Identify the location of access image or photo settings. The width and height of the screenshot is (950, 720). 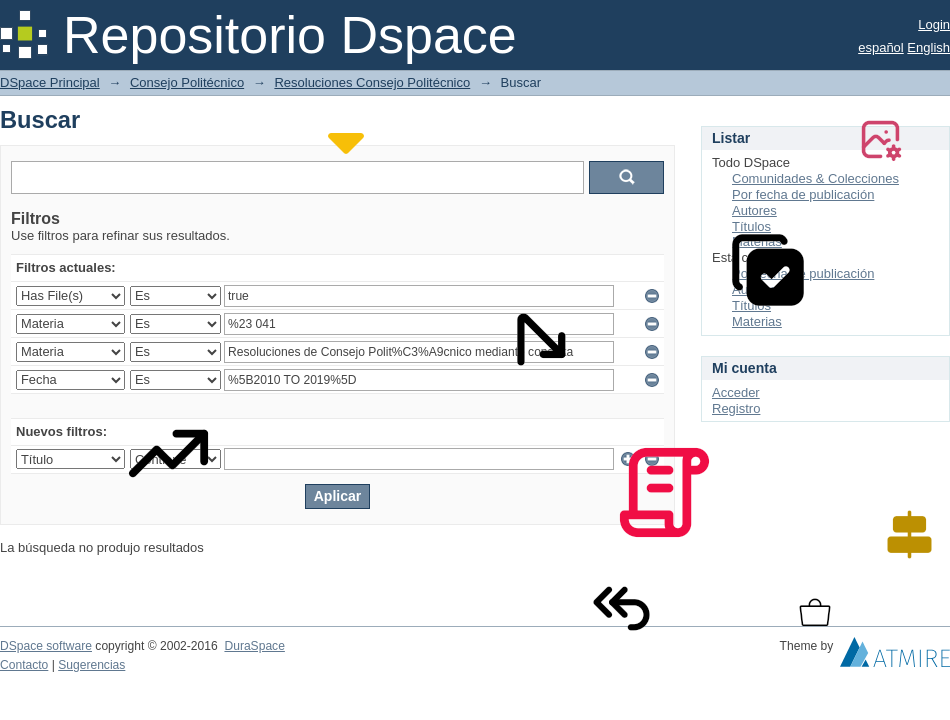
(880, 139).